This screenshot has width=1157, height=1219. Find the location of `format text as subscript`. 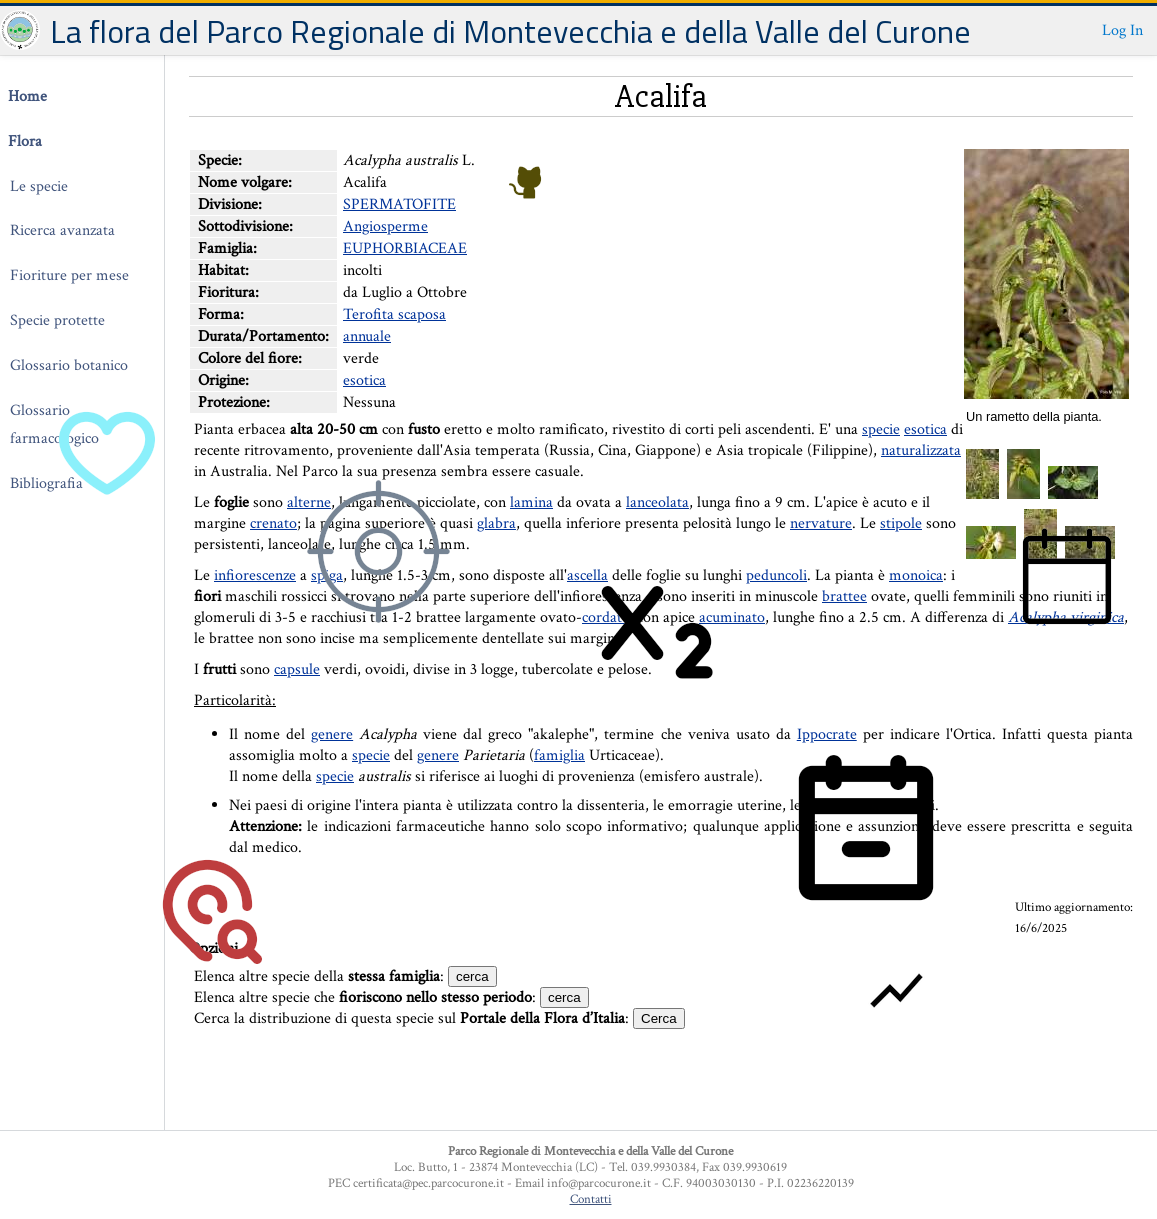

format text as subscript is located at coordinates (651, 623).